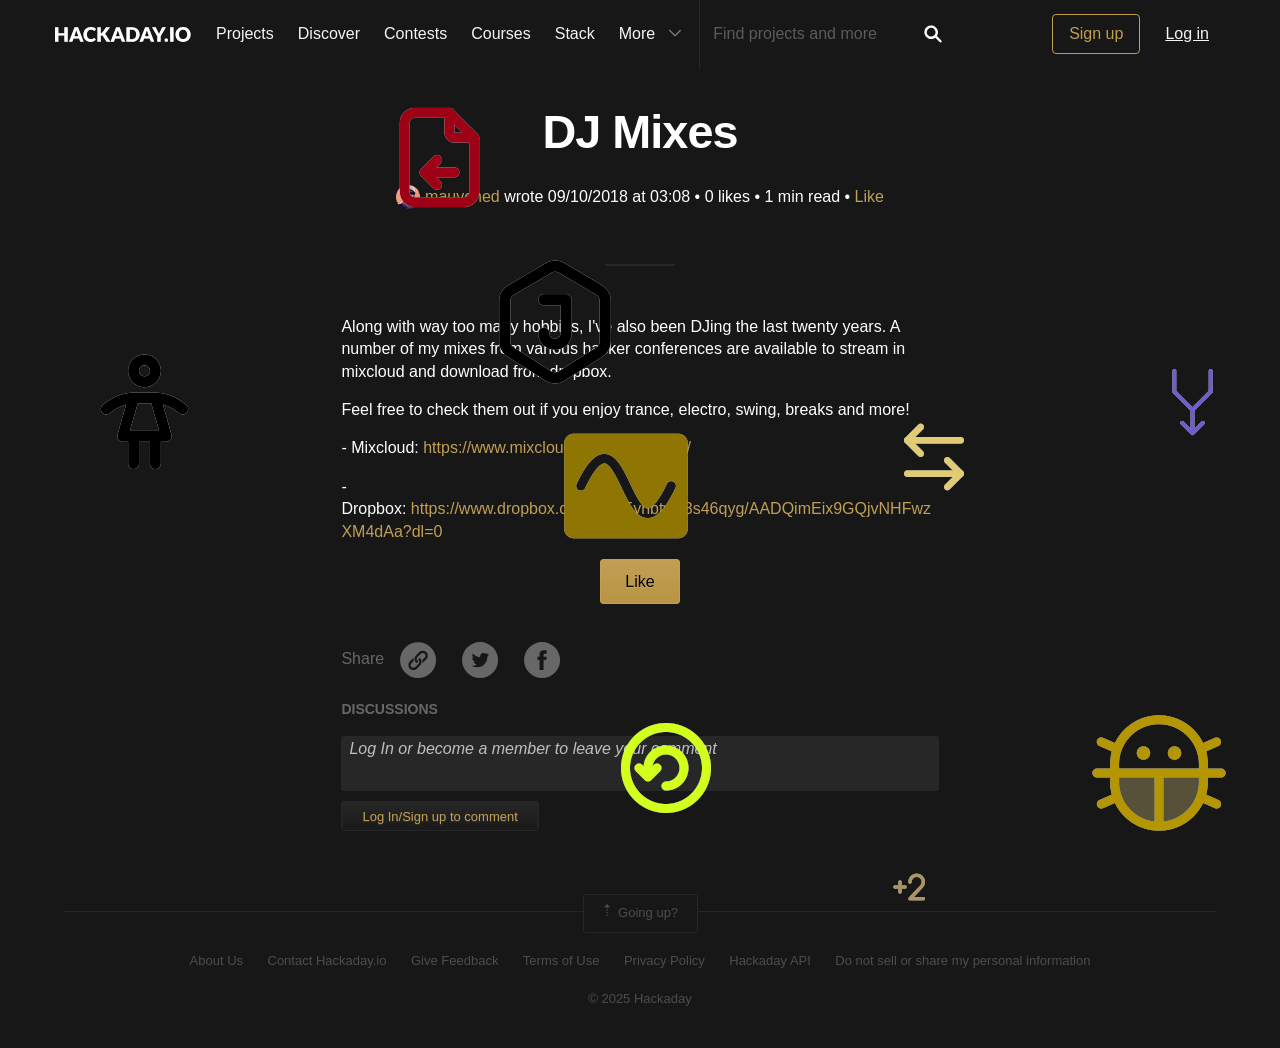 Image resolution: width=1280 pixels, height=1048 pixels. Describe the element at coordinates (1192, 399) in the screenshot. I see `merge items or branches together` at that location.